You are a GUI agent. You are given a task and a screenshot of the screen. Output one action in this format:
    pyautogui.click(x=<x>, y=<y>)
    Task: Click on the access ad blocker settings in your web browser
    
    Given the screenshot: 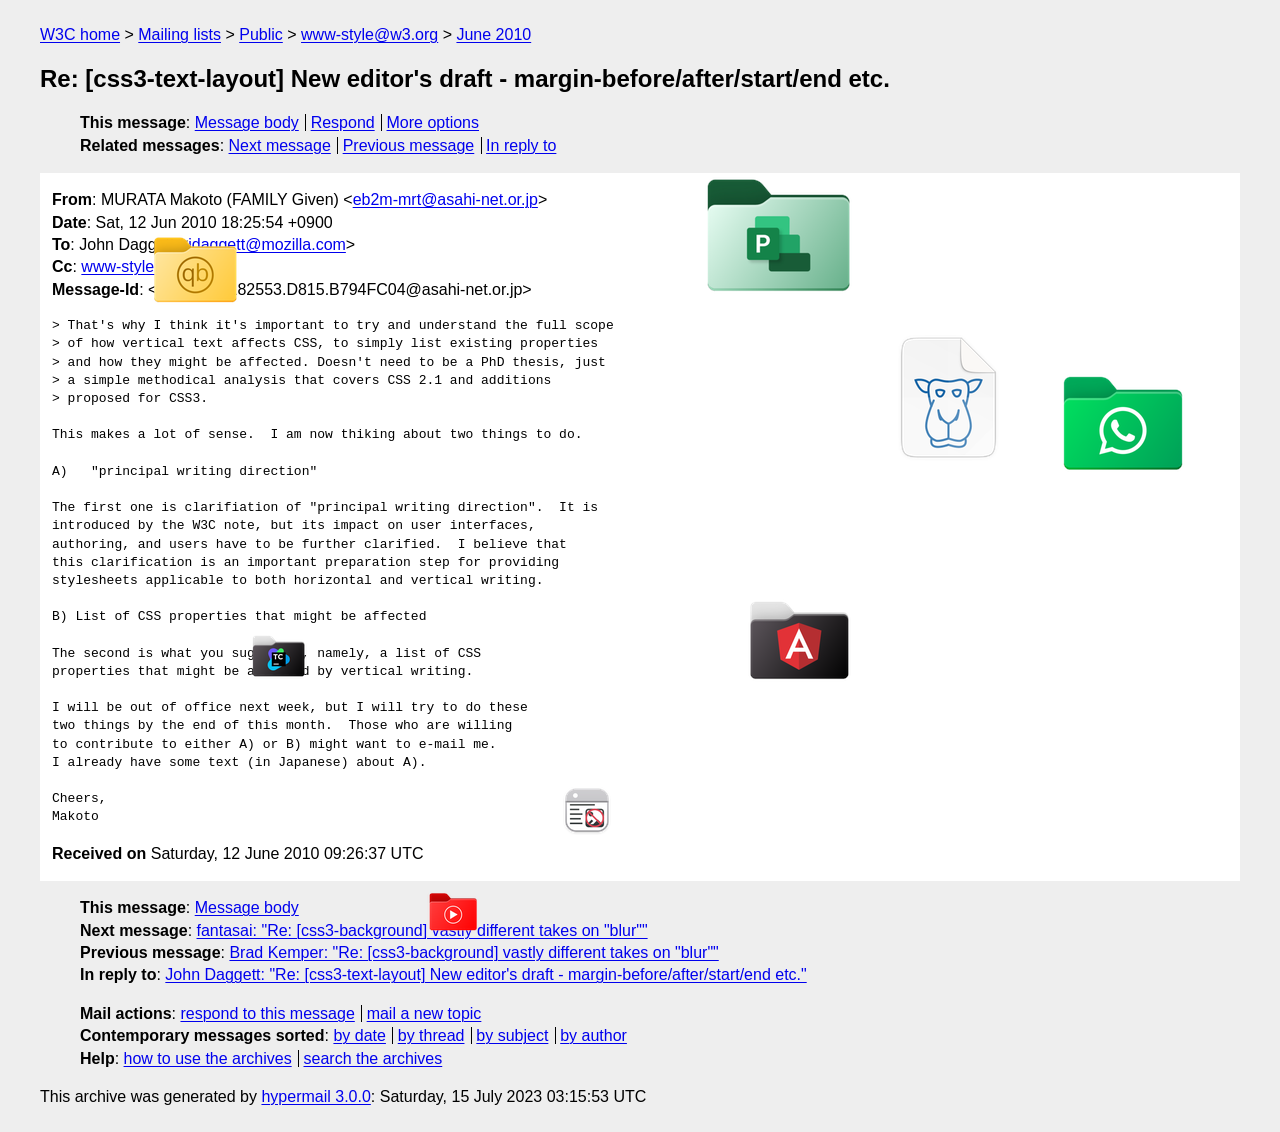 What is the action you would take?
    pyautogui.click(x=587, y=811)
    